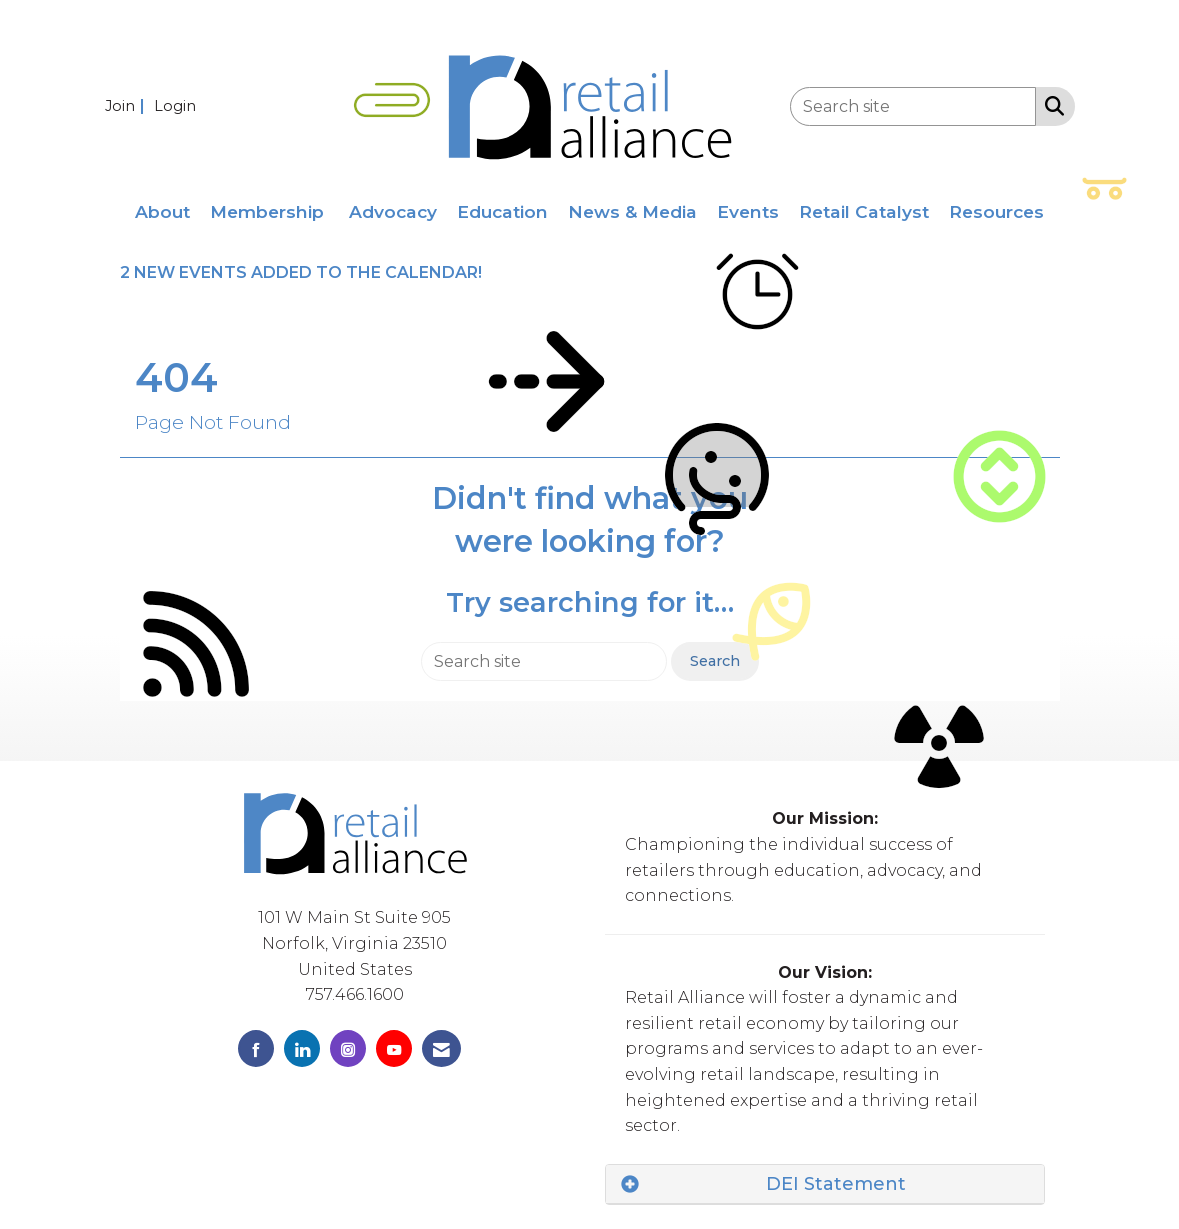  Describe the element at coordinates (392, 100) in the screenshot. I see `attach a file to your message` at that location.